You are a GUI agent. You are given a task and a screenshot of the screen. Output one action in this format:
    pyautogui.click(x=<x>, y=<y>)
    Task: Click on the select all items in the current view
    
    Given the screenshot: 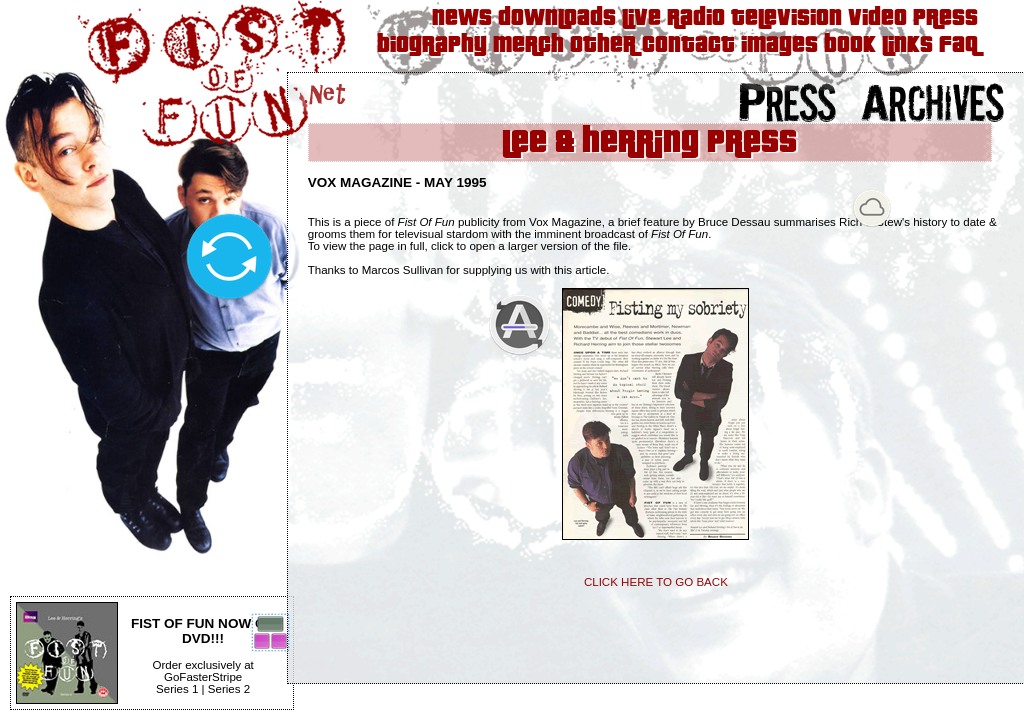 What is the action you would take?
    pyautogui.click(x=270, y=632)
    